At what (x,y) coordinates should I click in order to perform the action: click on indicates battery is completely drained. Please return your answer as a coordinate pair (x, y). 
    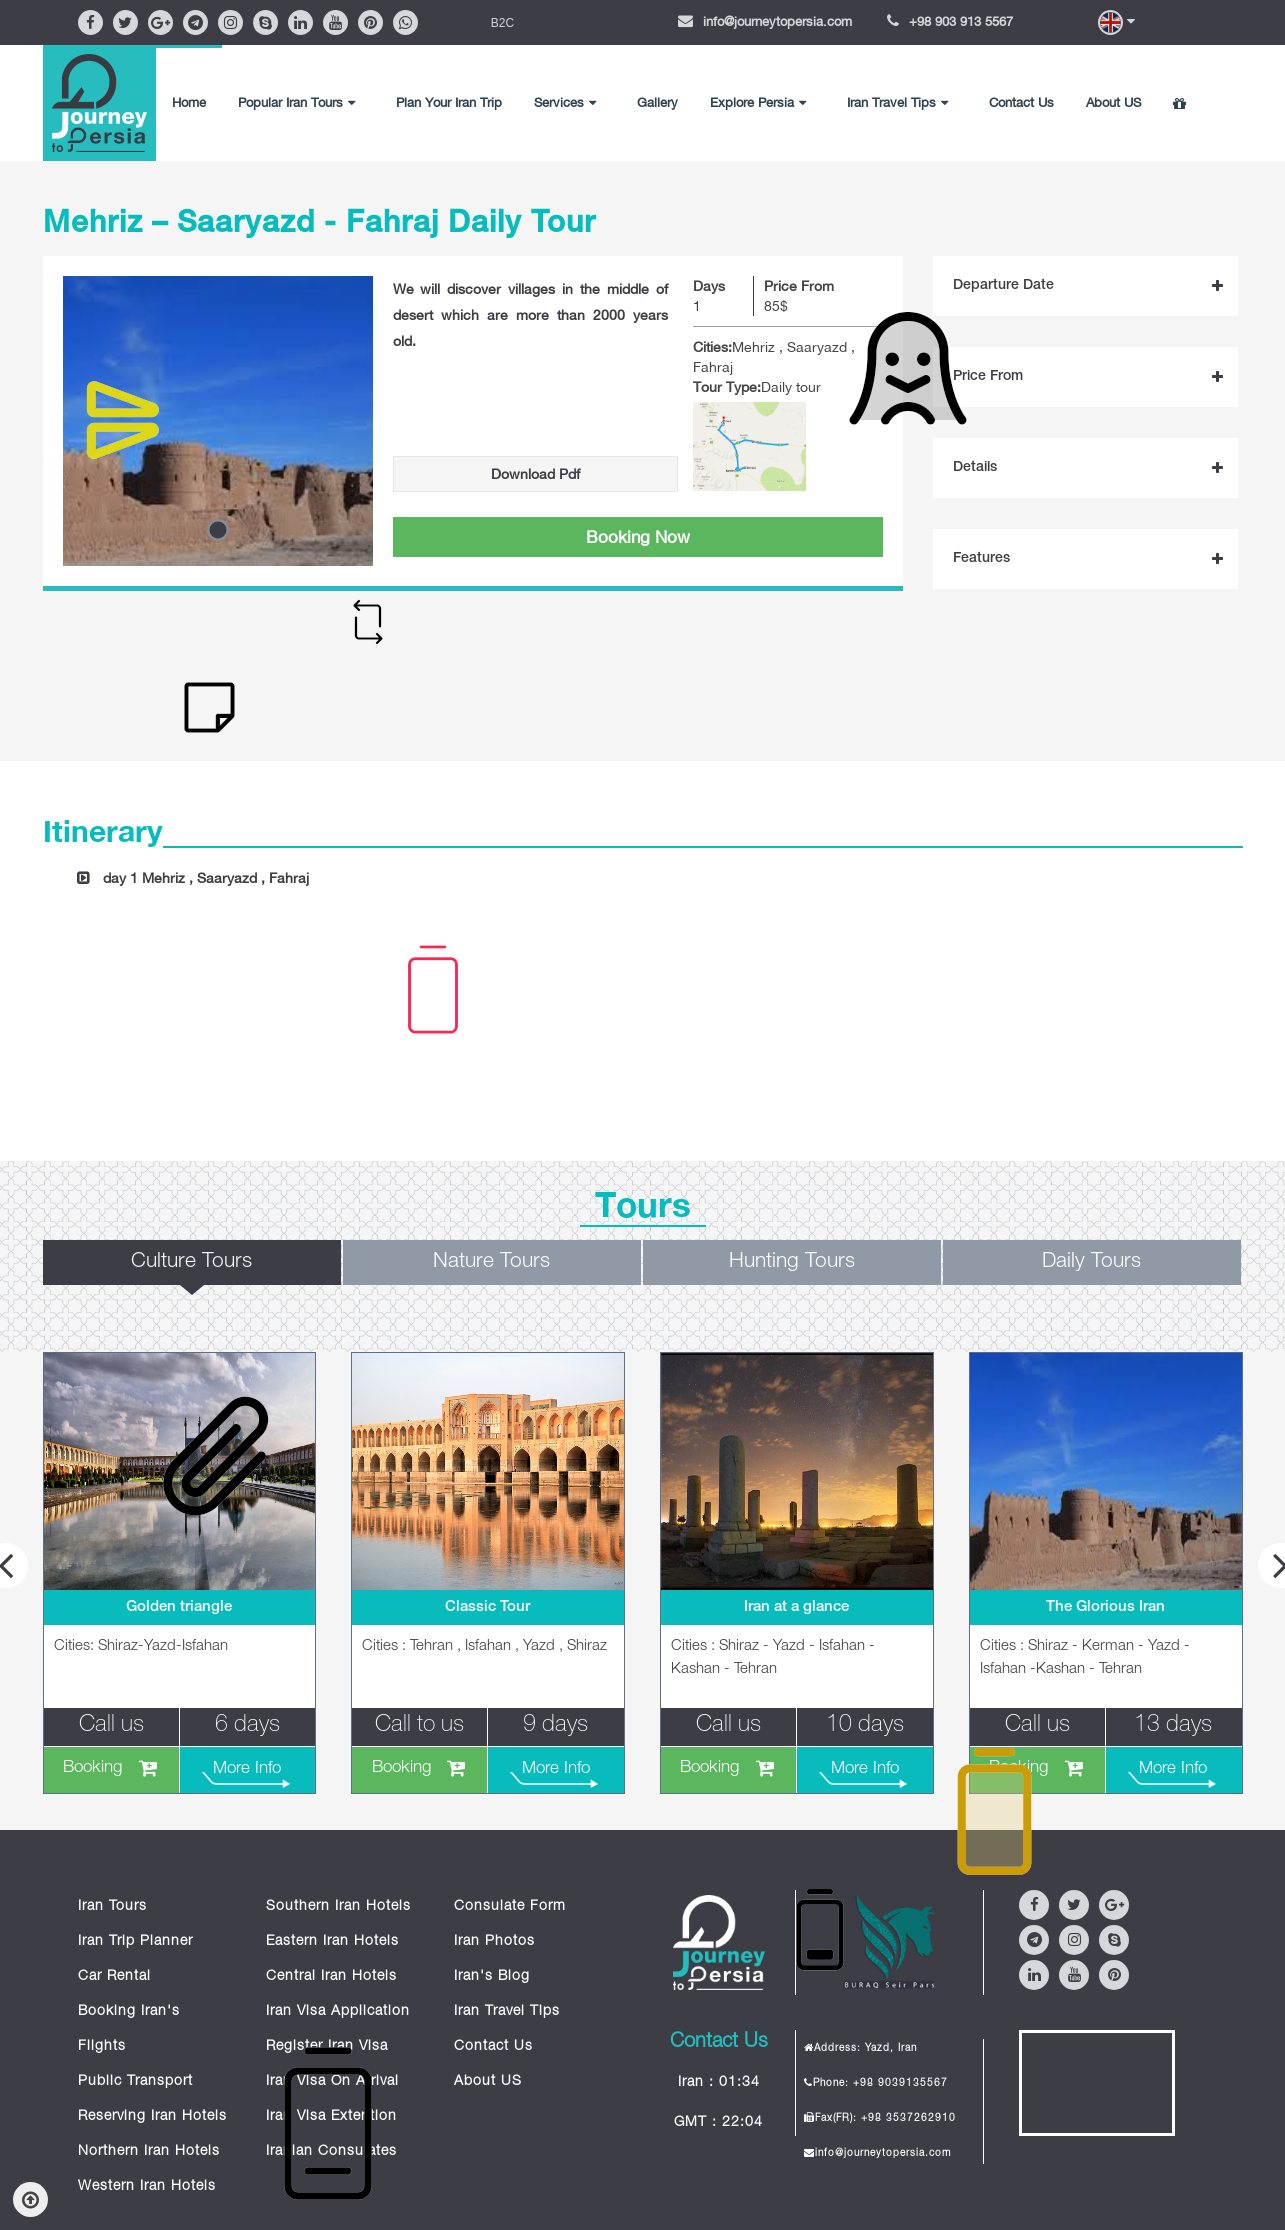
    Looking at the image, I should click on (994, 1813).